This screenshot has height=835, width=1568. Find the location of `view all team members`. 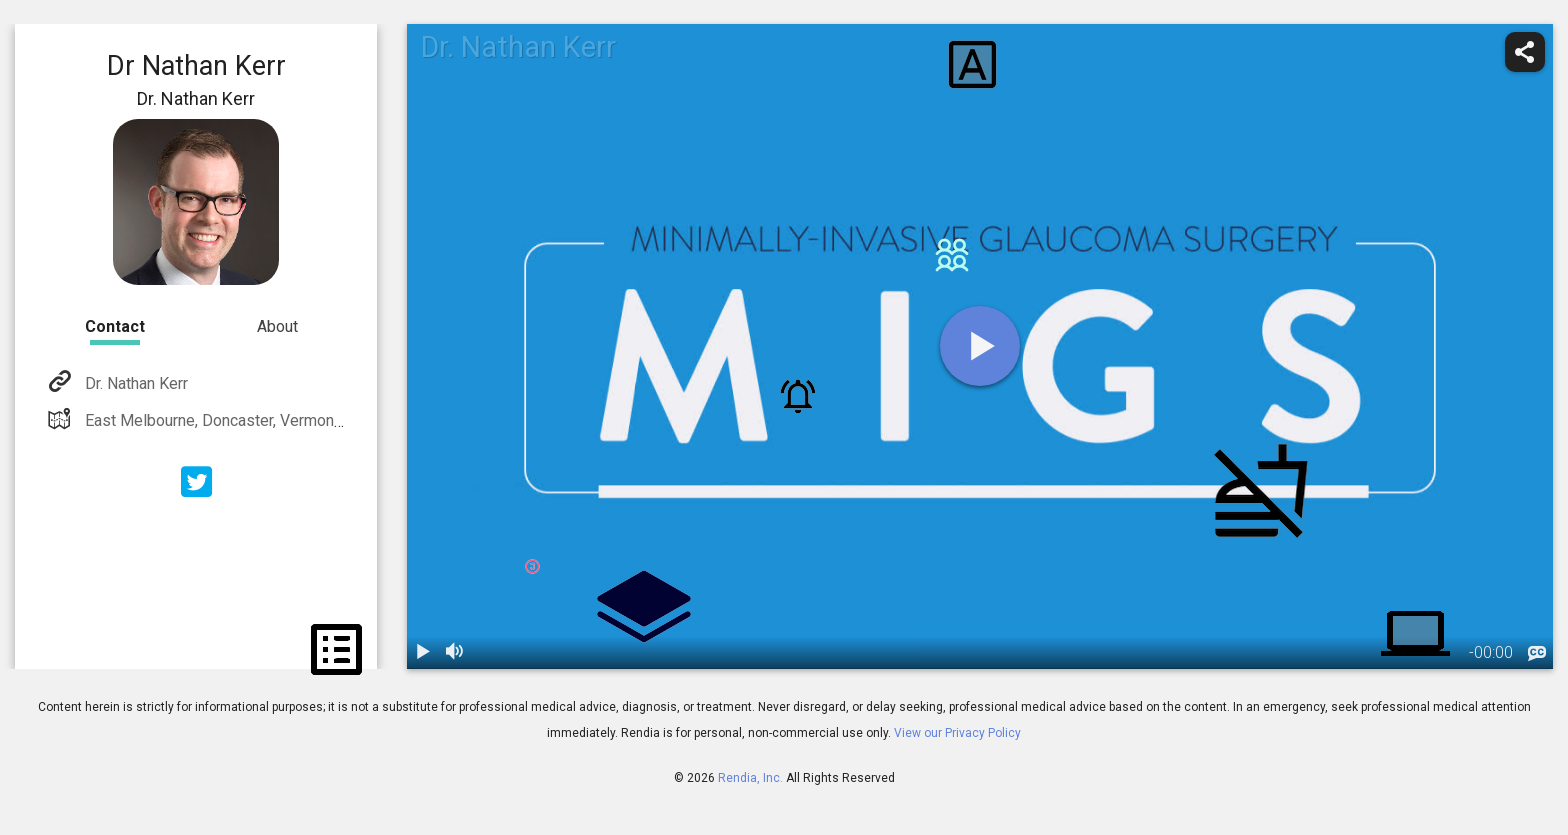

view all team members is located at coordinates (952, 255).